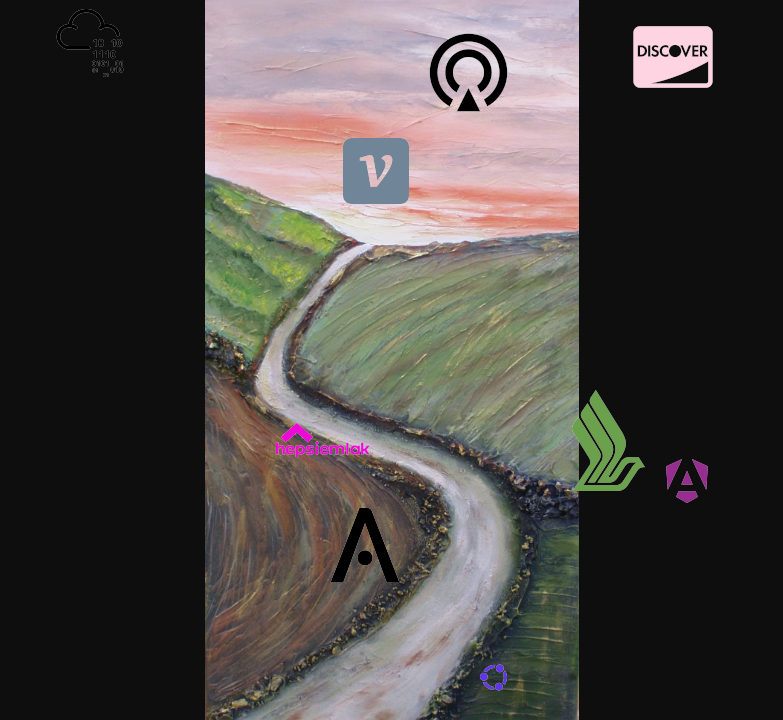  I want to click on ubuntu linux operating system logo, so click(493, 677).